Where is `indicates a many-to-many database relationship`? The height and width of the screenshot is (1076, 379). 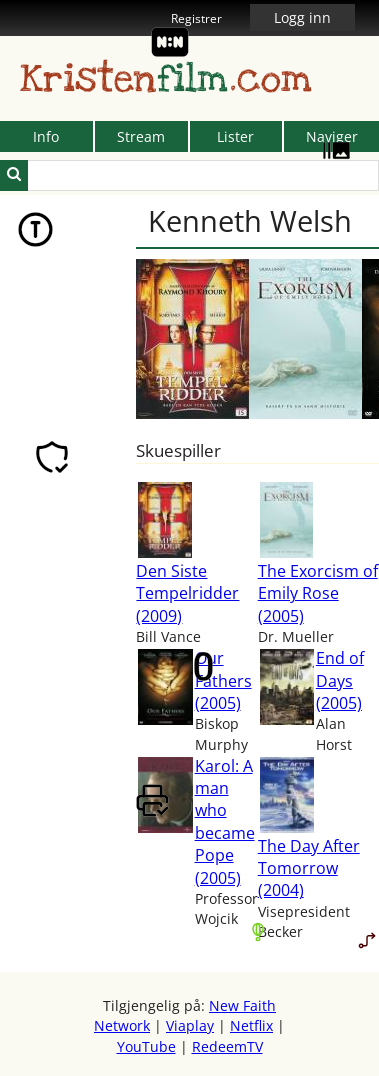
indicates a many-to-many database relationship is located at coordinates (170, 42).